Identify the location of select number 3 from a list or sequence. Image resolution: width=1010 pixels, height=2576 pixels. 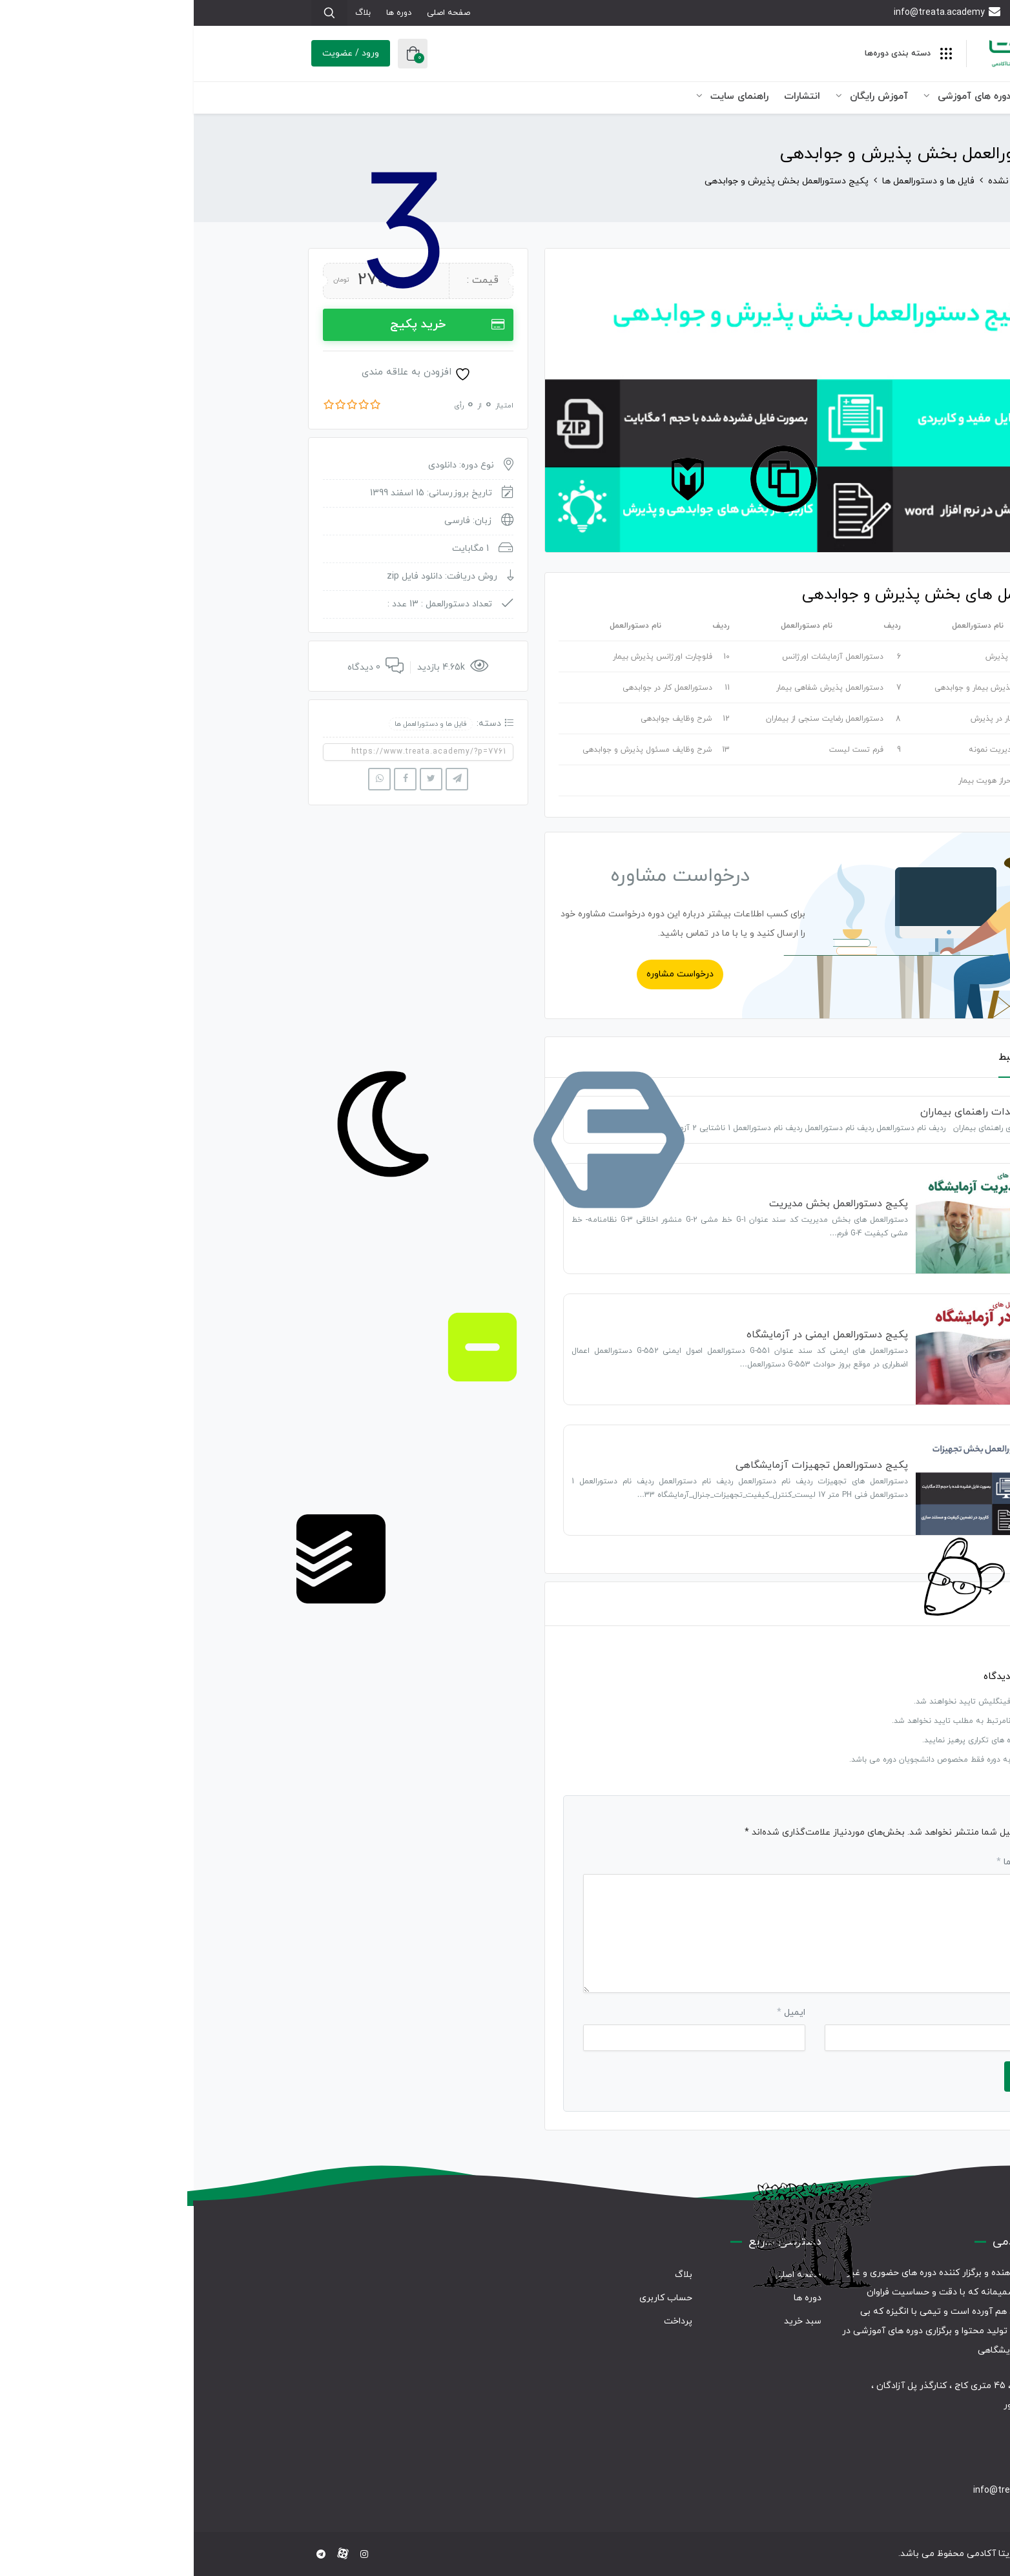
(402, 229).